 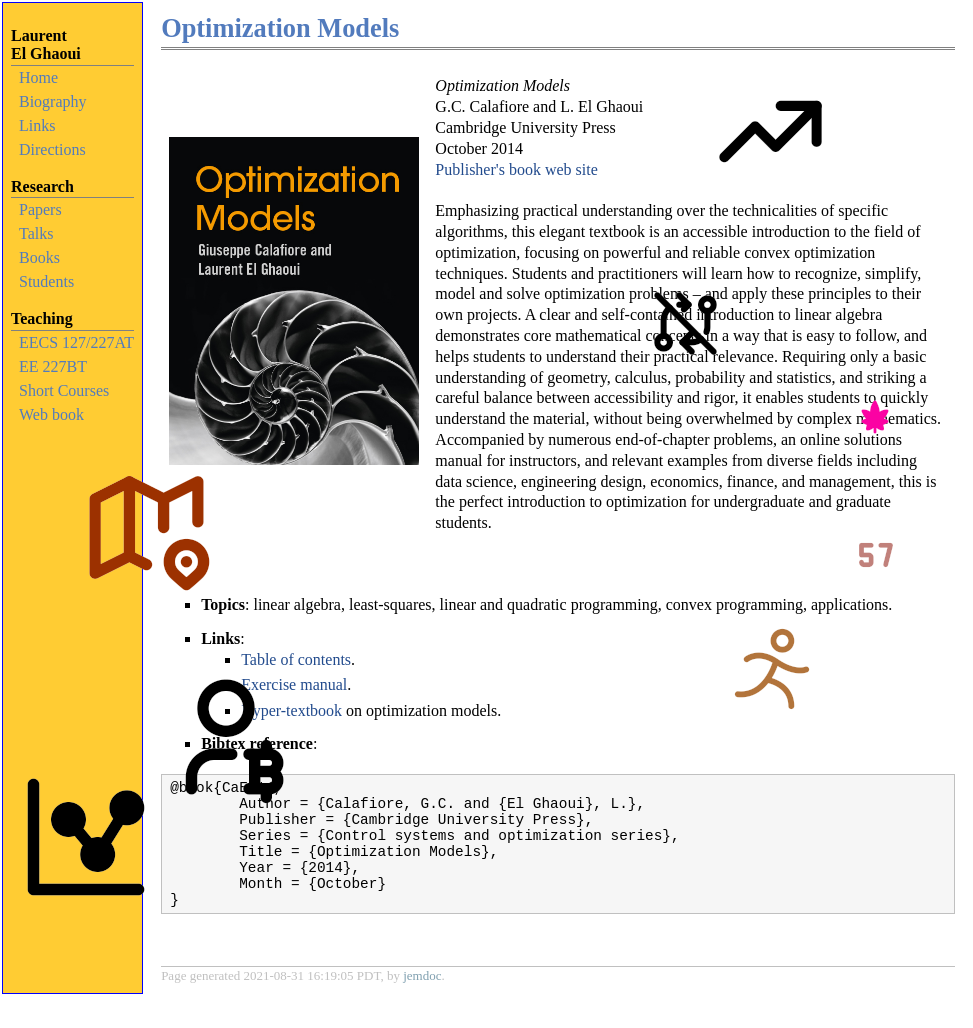 I want to click on view trending or popular content, so click(x=770, y=131).